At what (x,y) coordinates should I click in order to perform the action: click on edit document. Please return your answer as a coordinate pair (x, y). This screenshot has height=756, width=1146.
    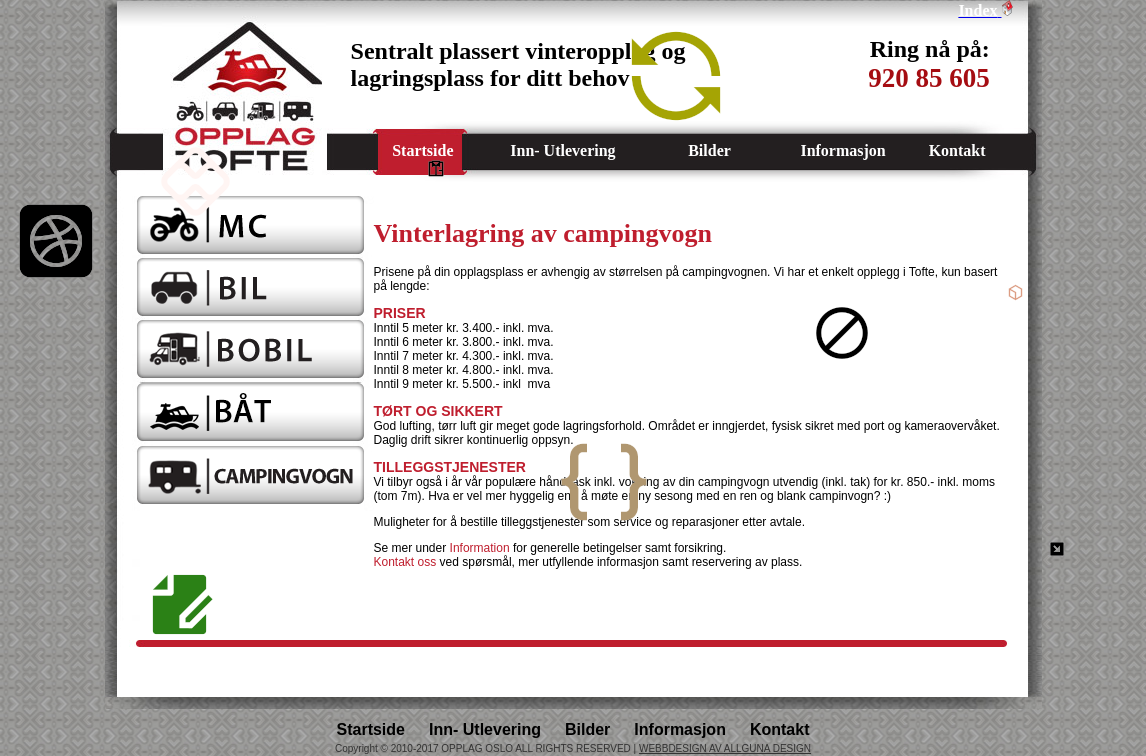
    Looking at the image, I should click on (179, 604).